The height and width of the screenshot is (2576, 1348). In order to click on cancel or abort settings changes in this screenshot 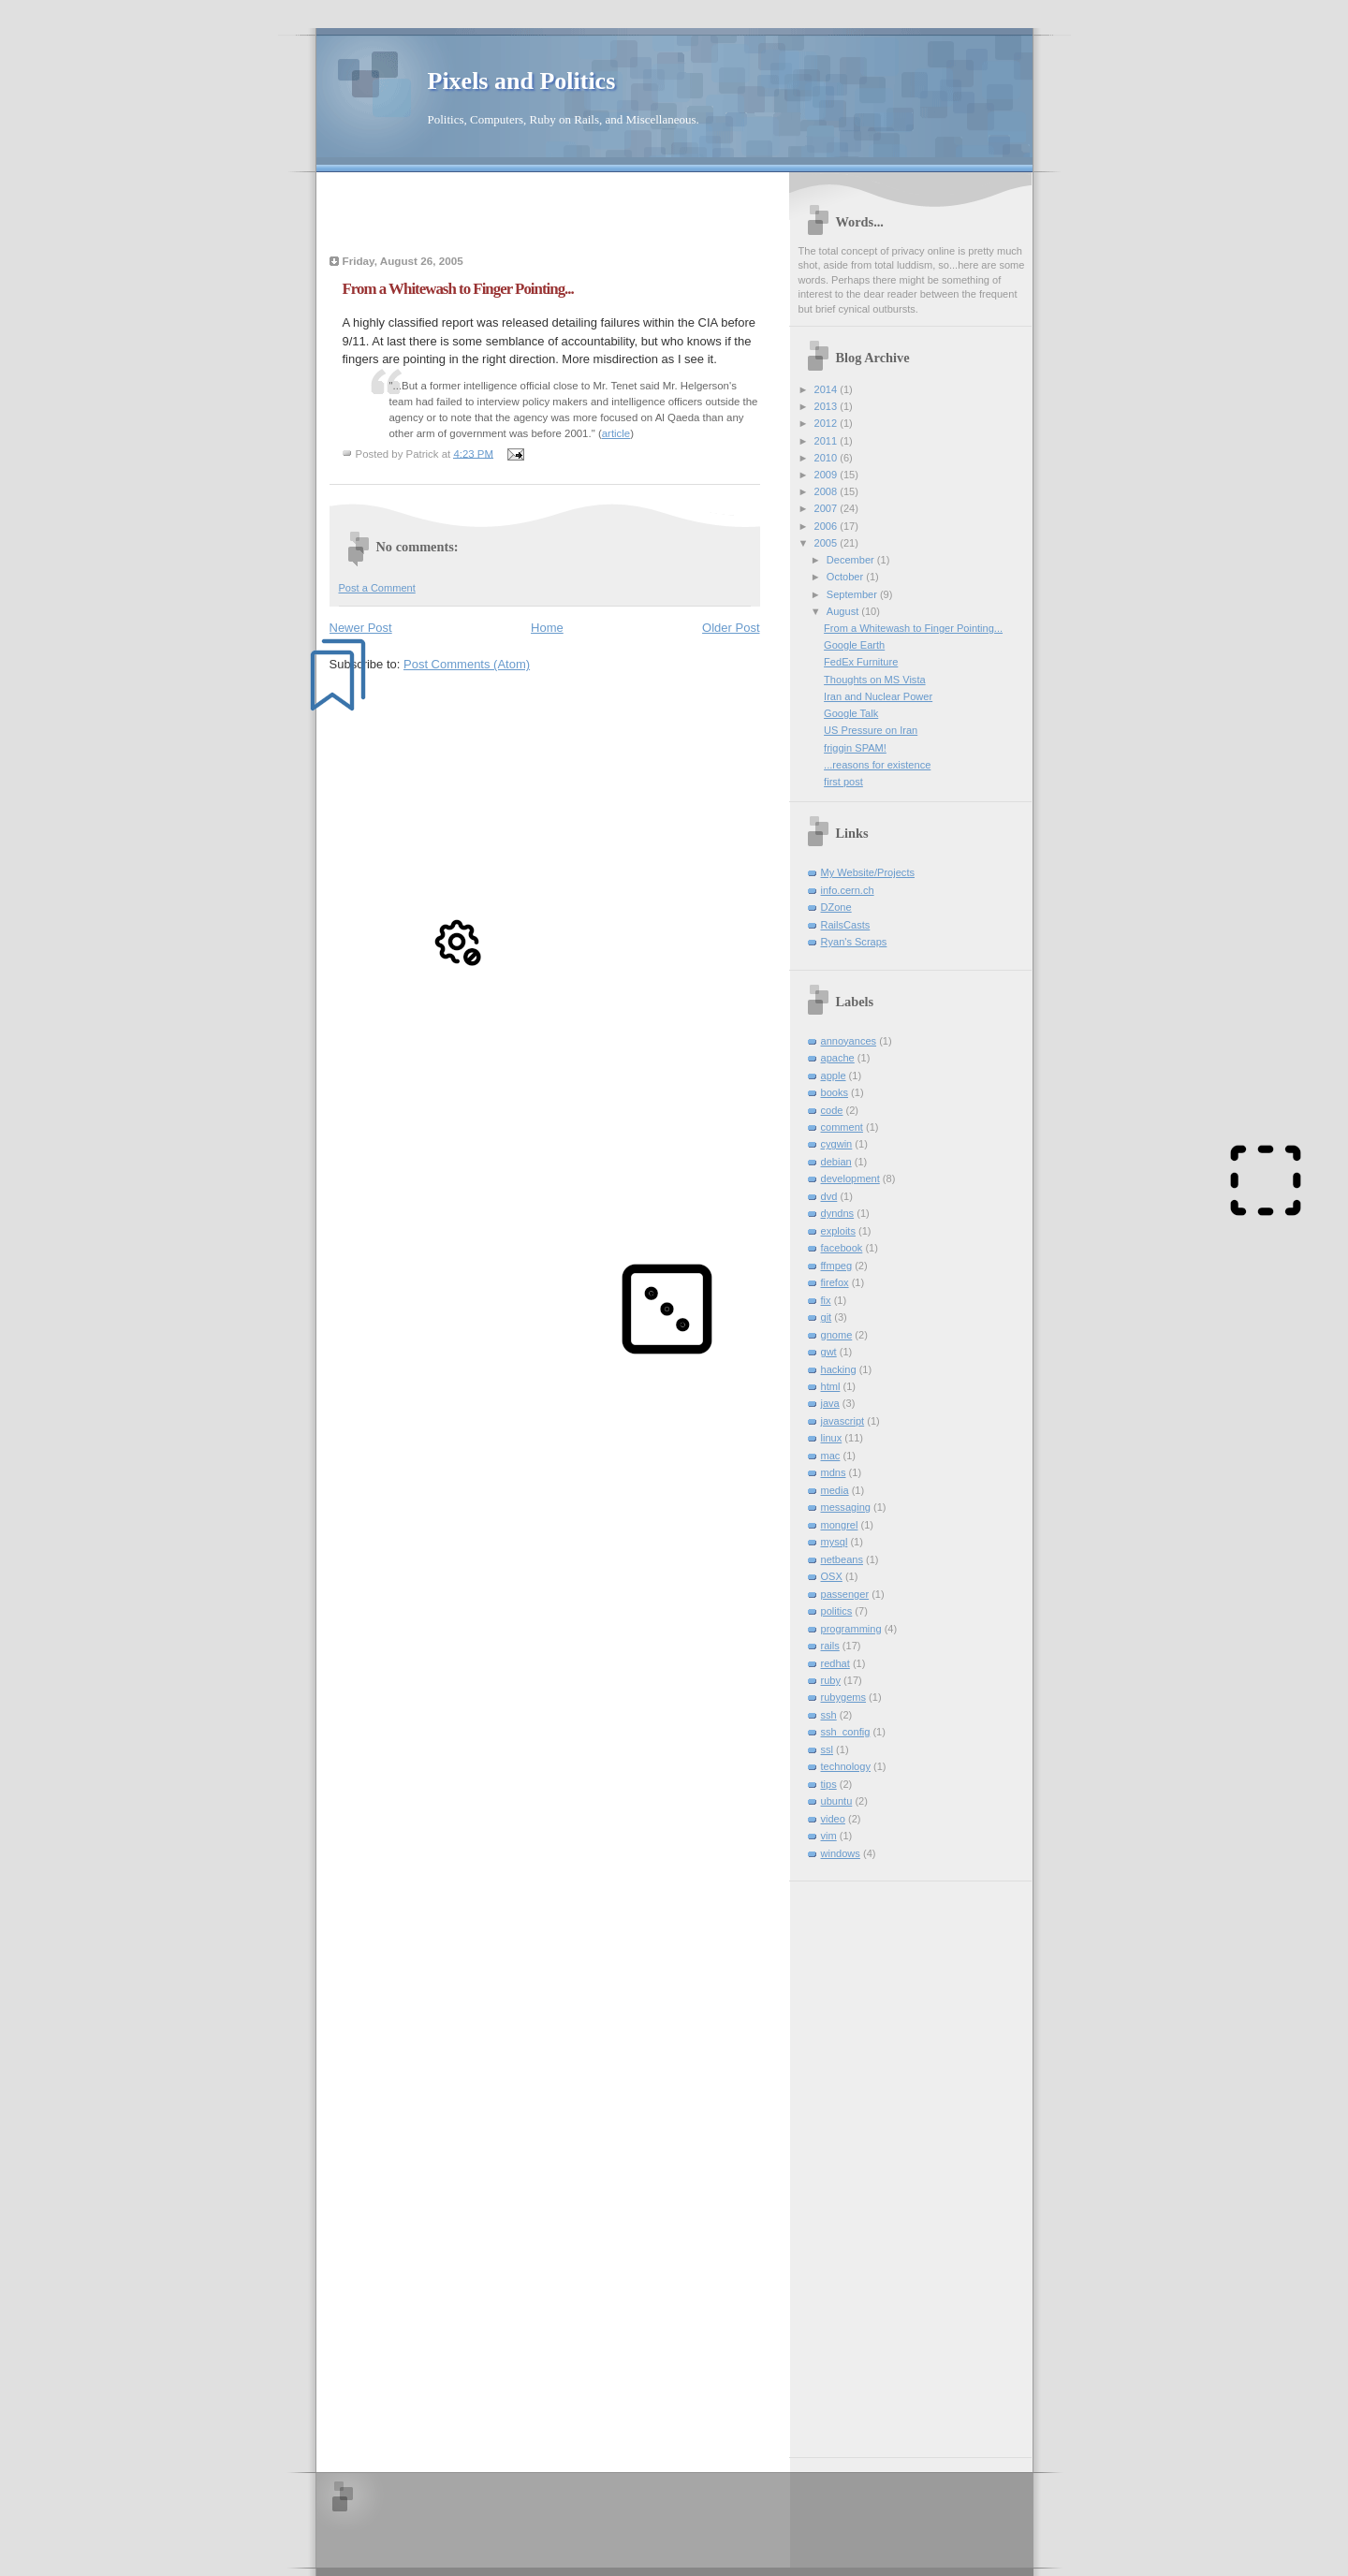, I will do `click(457, 942)`.